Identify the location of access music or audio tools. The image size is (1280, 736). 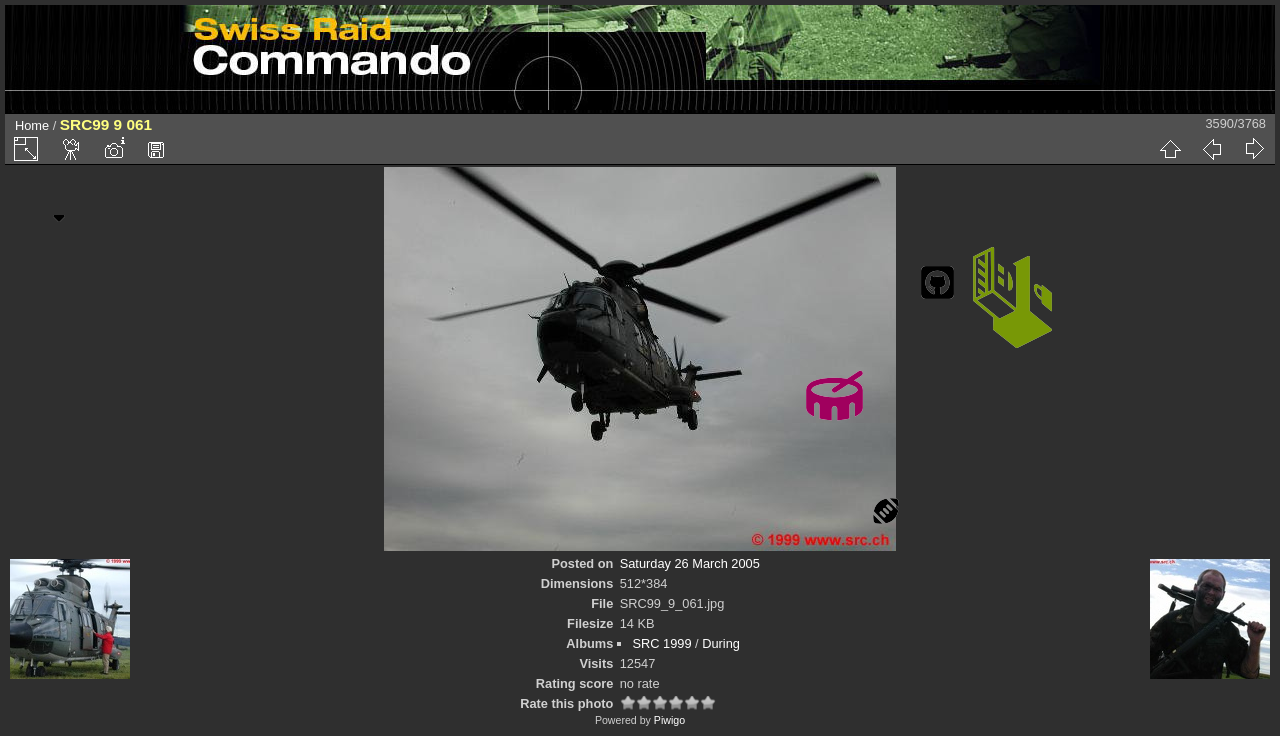
(834, 395).